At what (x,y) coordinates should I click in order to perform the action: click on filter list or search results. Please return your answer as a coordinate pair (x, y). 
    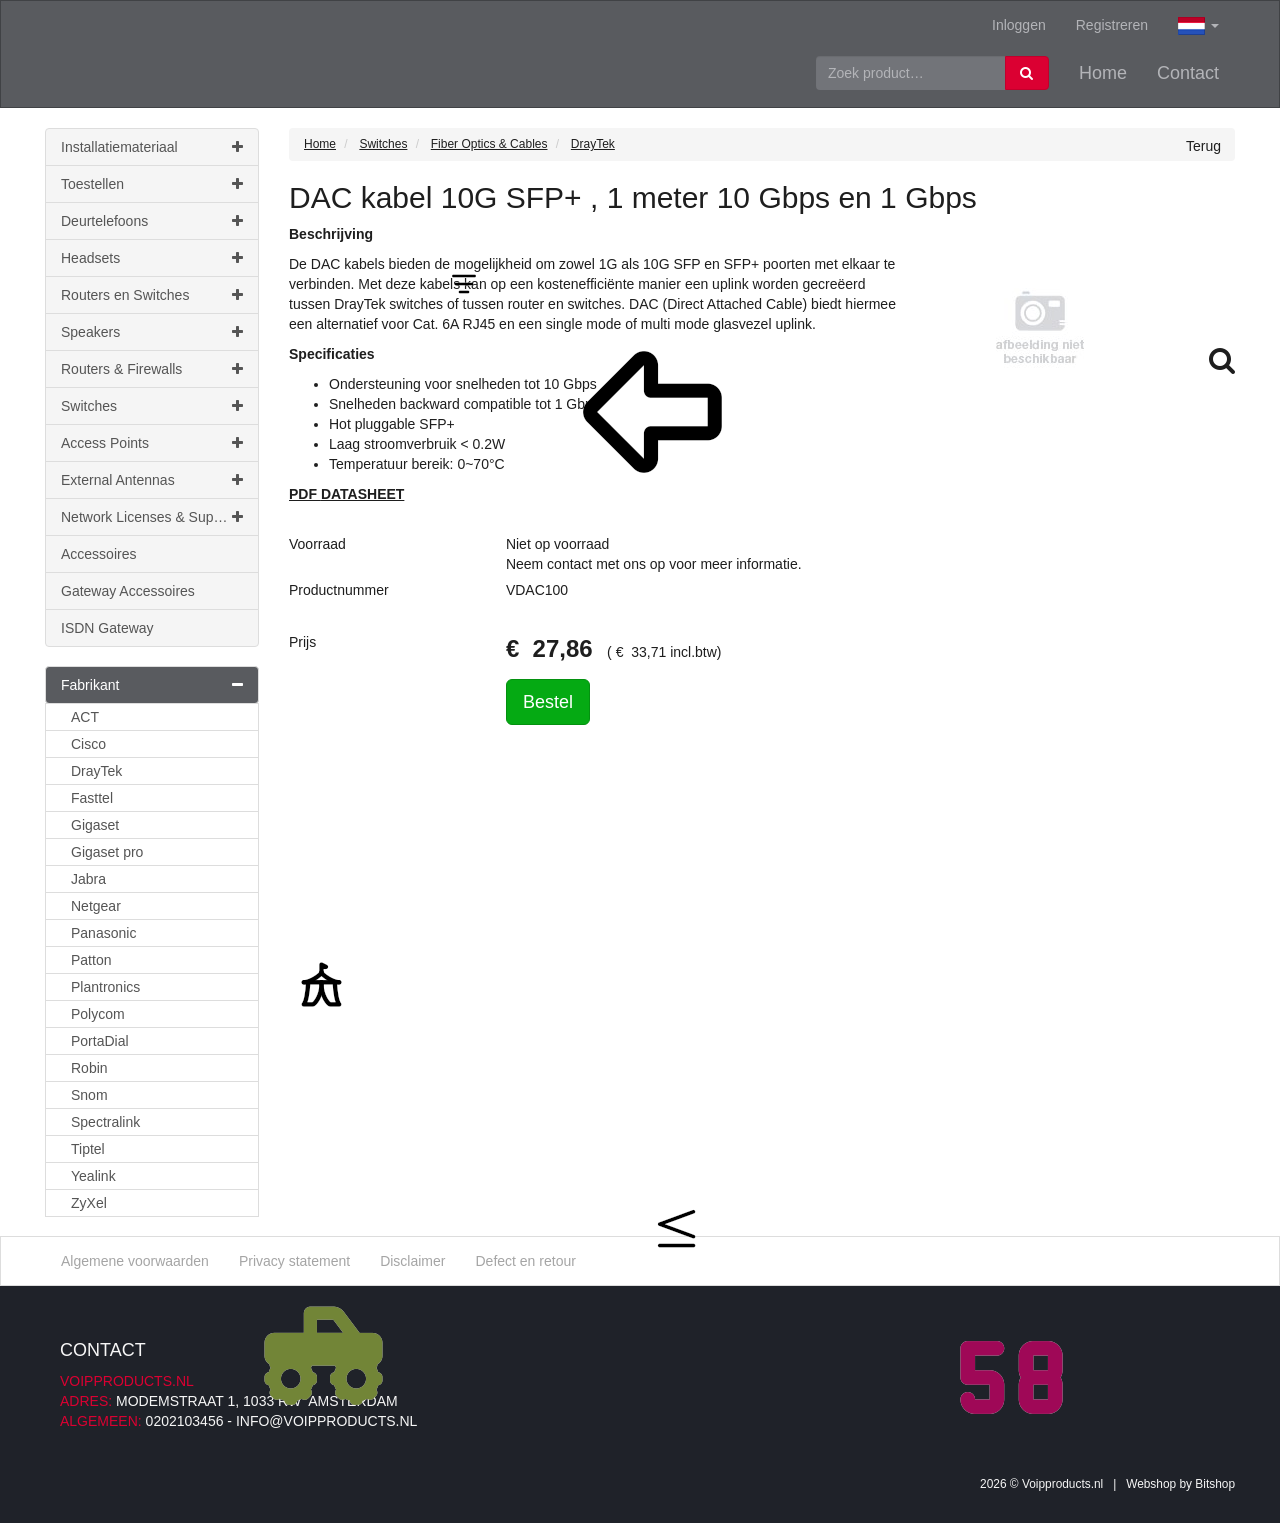
    Looking at the image, I should click on (464, 284).